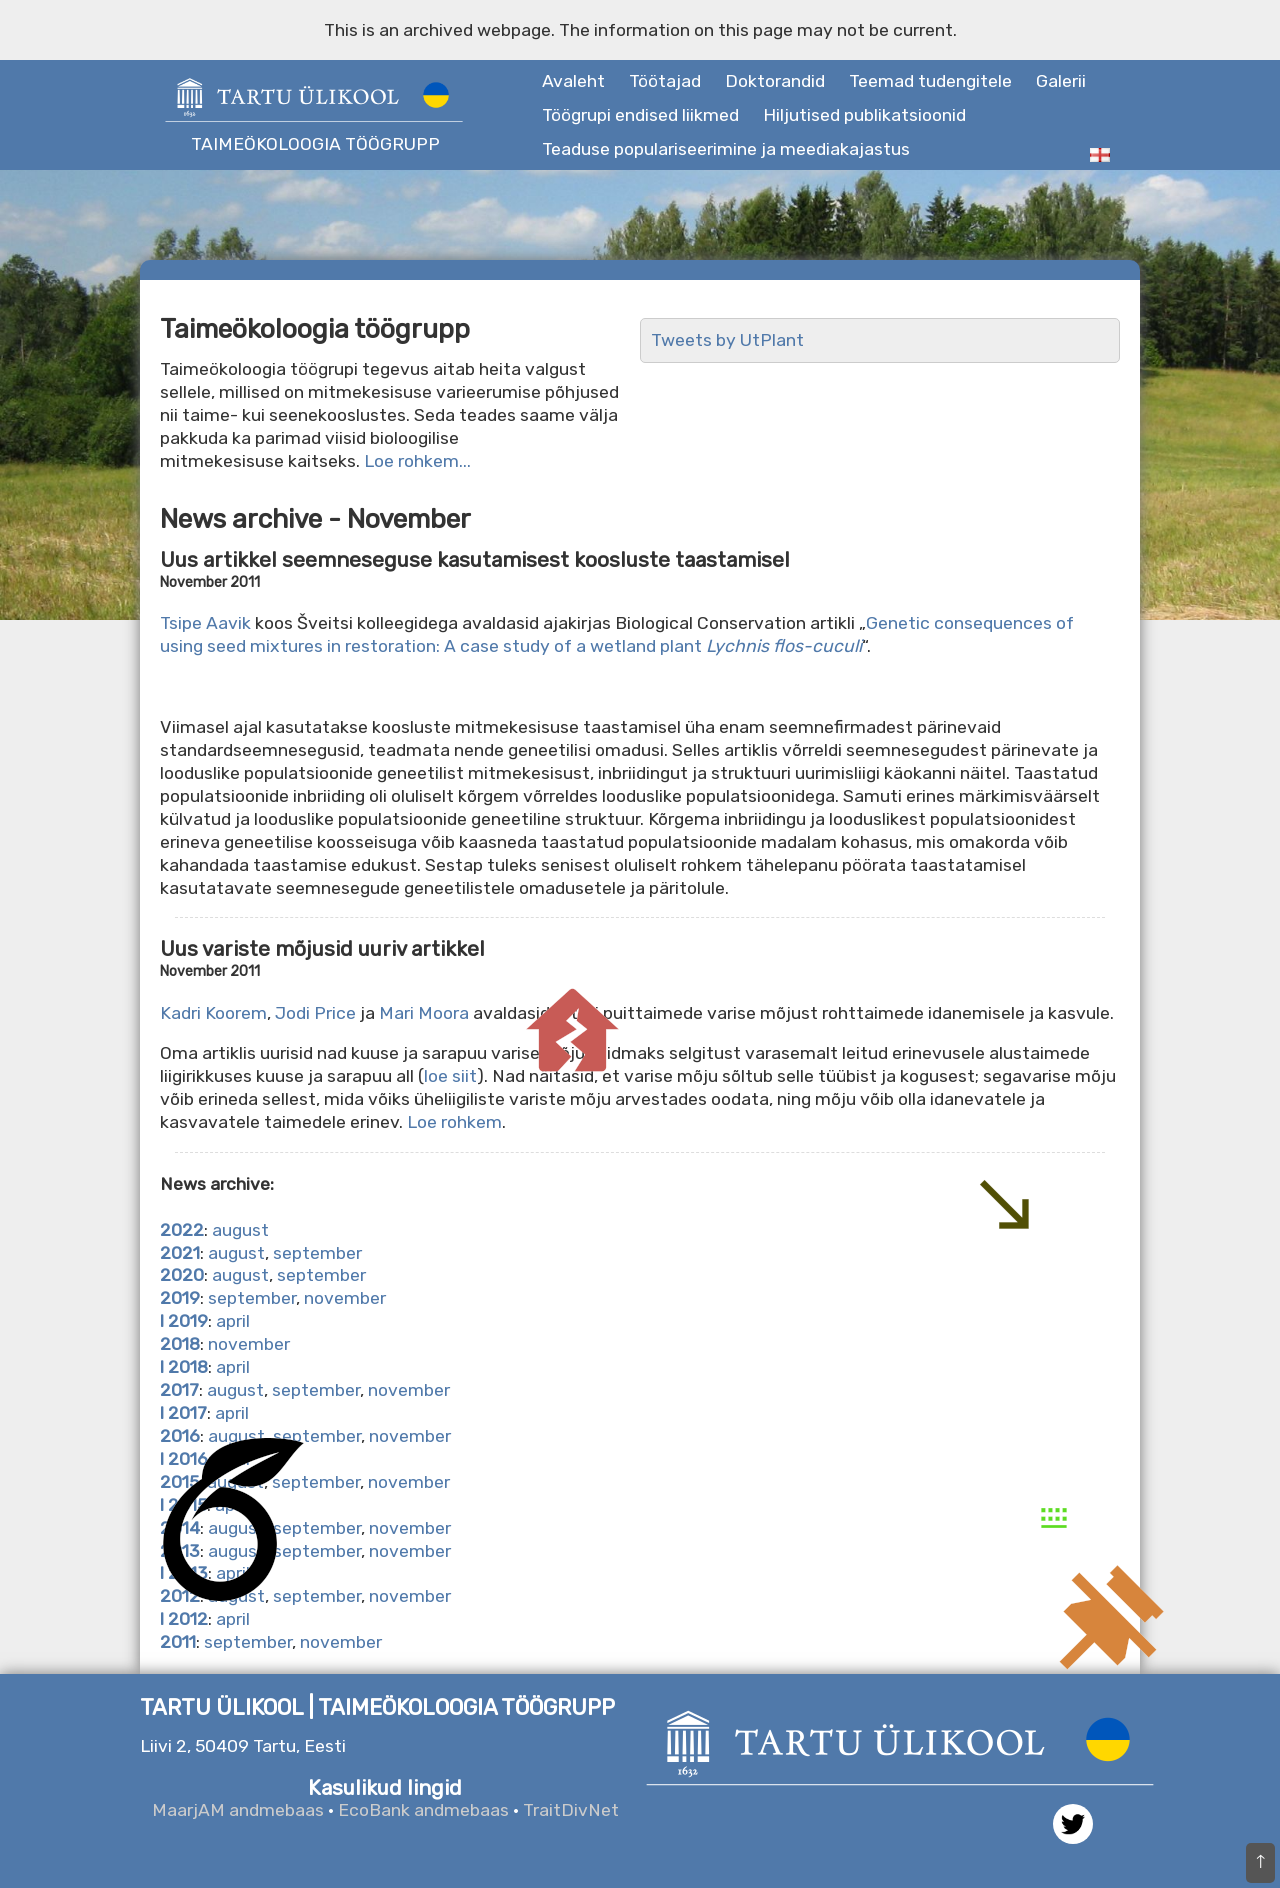  I want to click on open Overleaf LaTeX editor, so click(233, 1519).